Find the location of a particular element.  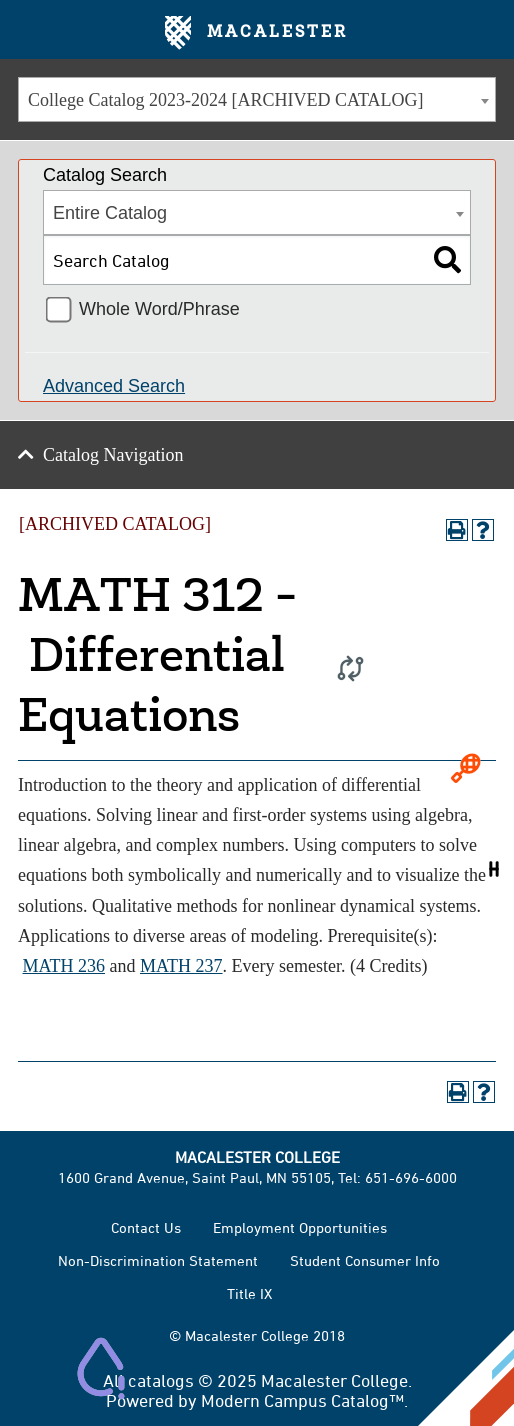

access tennis or racquet sports features is located at coordinates (465, 768).